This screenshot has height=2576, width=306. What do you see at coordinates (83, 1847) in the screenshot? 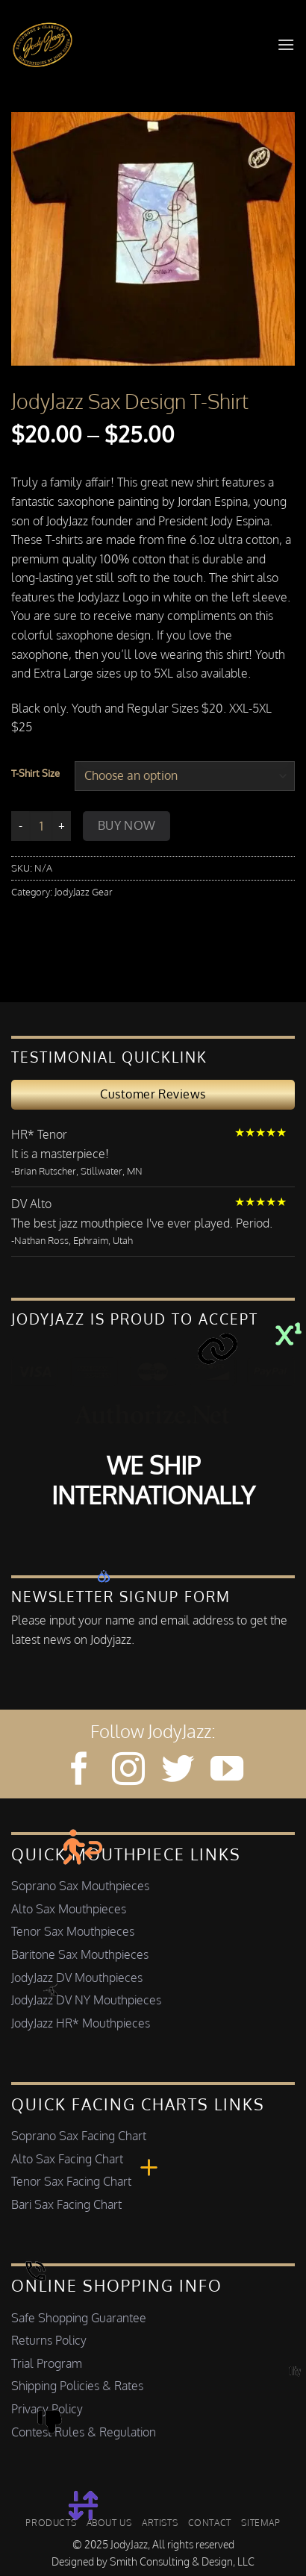
I see `return to starting point of walking route` at bounding box center [83, 1847].